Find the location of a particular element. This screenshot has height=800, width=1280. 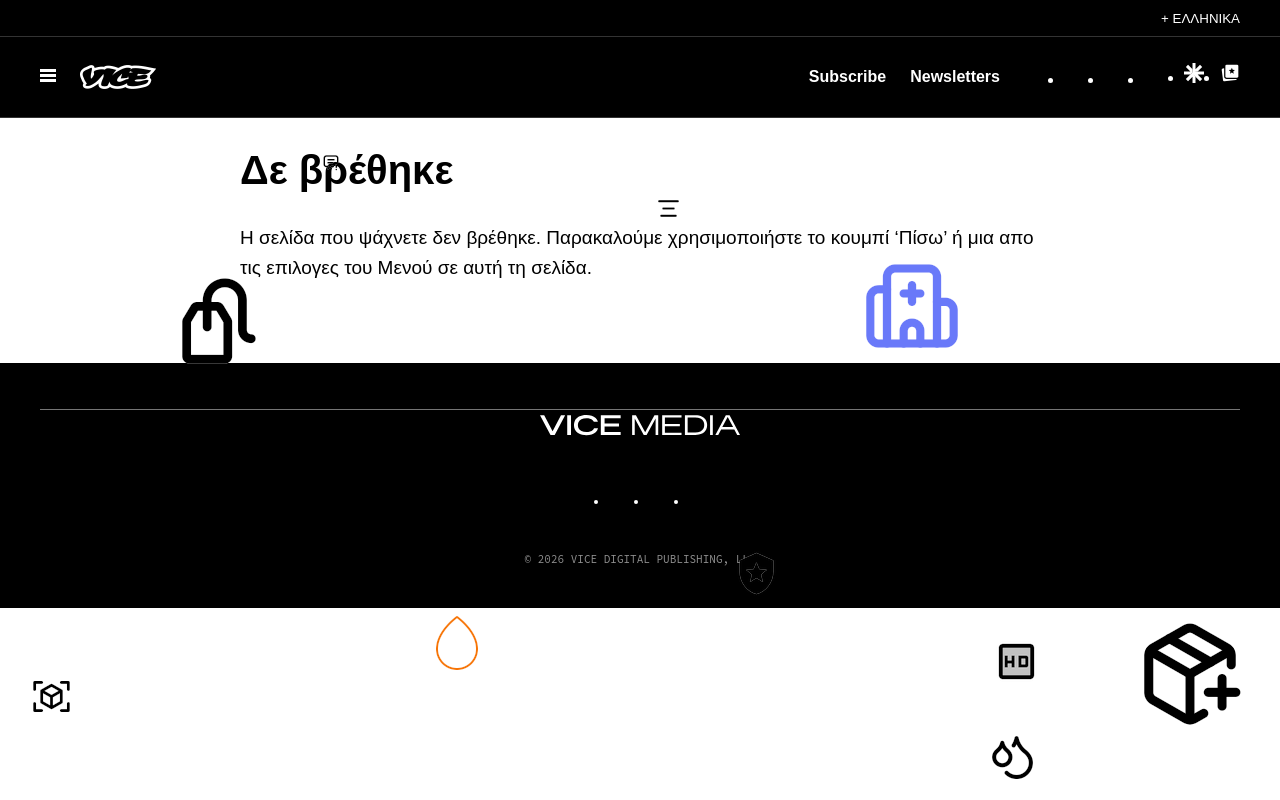

find nearby hospitals or medical facilities is located at coordinates (912, 306).